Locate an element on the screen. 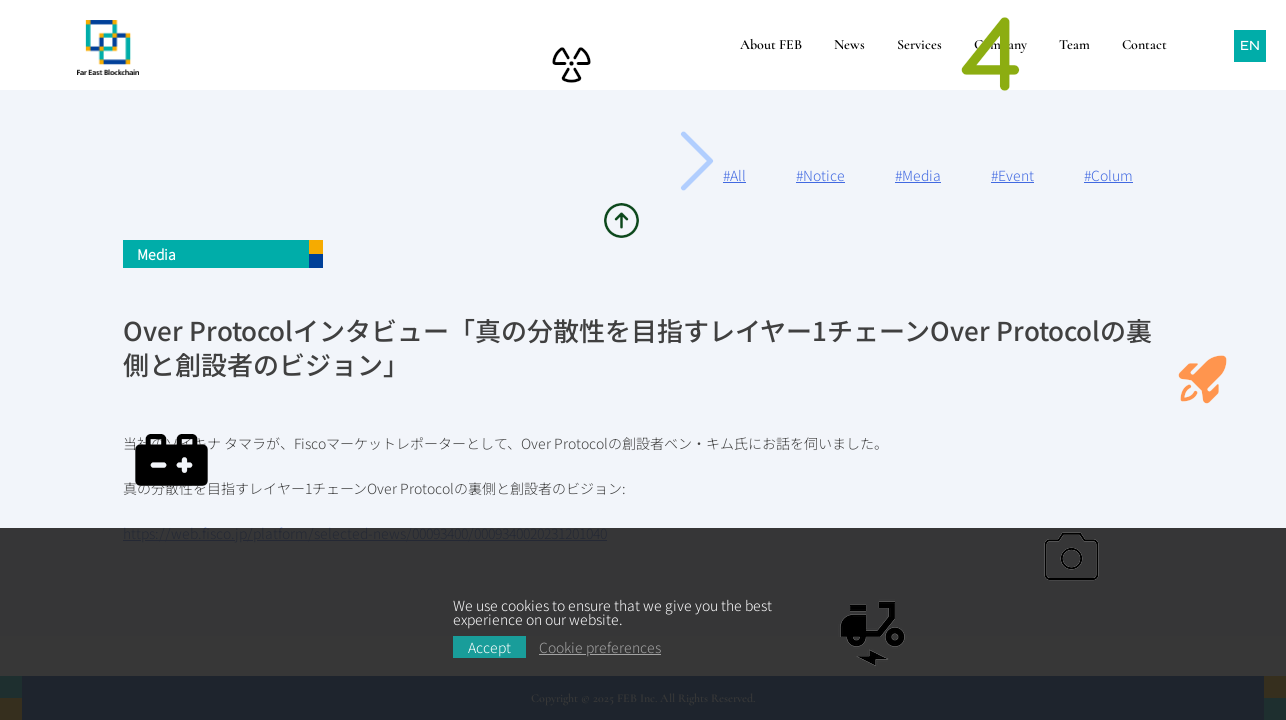 The height and width of the screenshot is (720, 1286). launch or deploy a project is located at coordinates (1203, 378).